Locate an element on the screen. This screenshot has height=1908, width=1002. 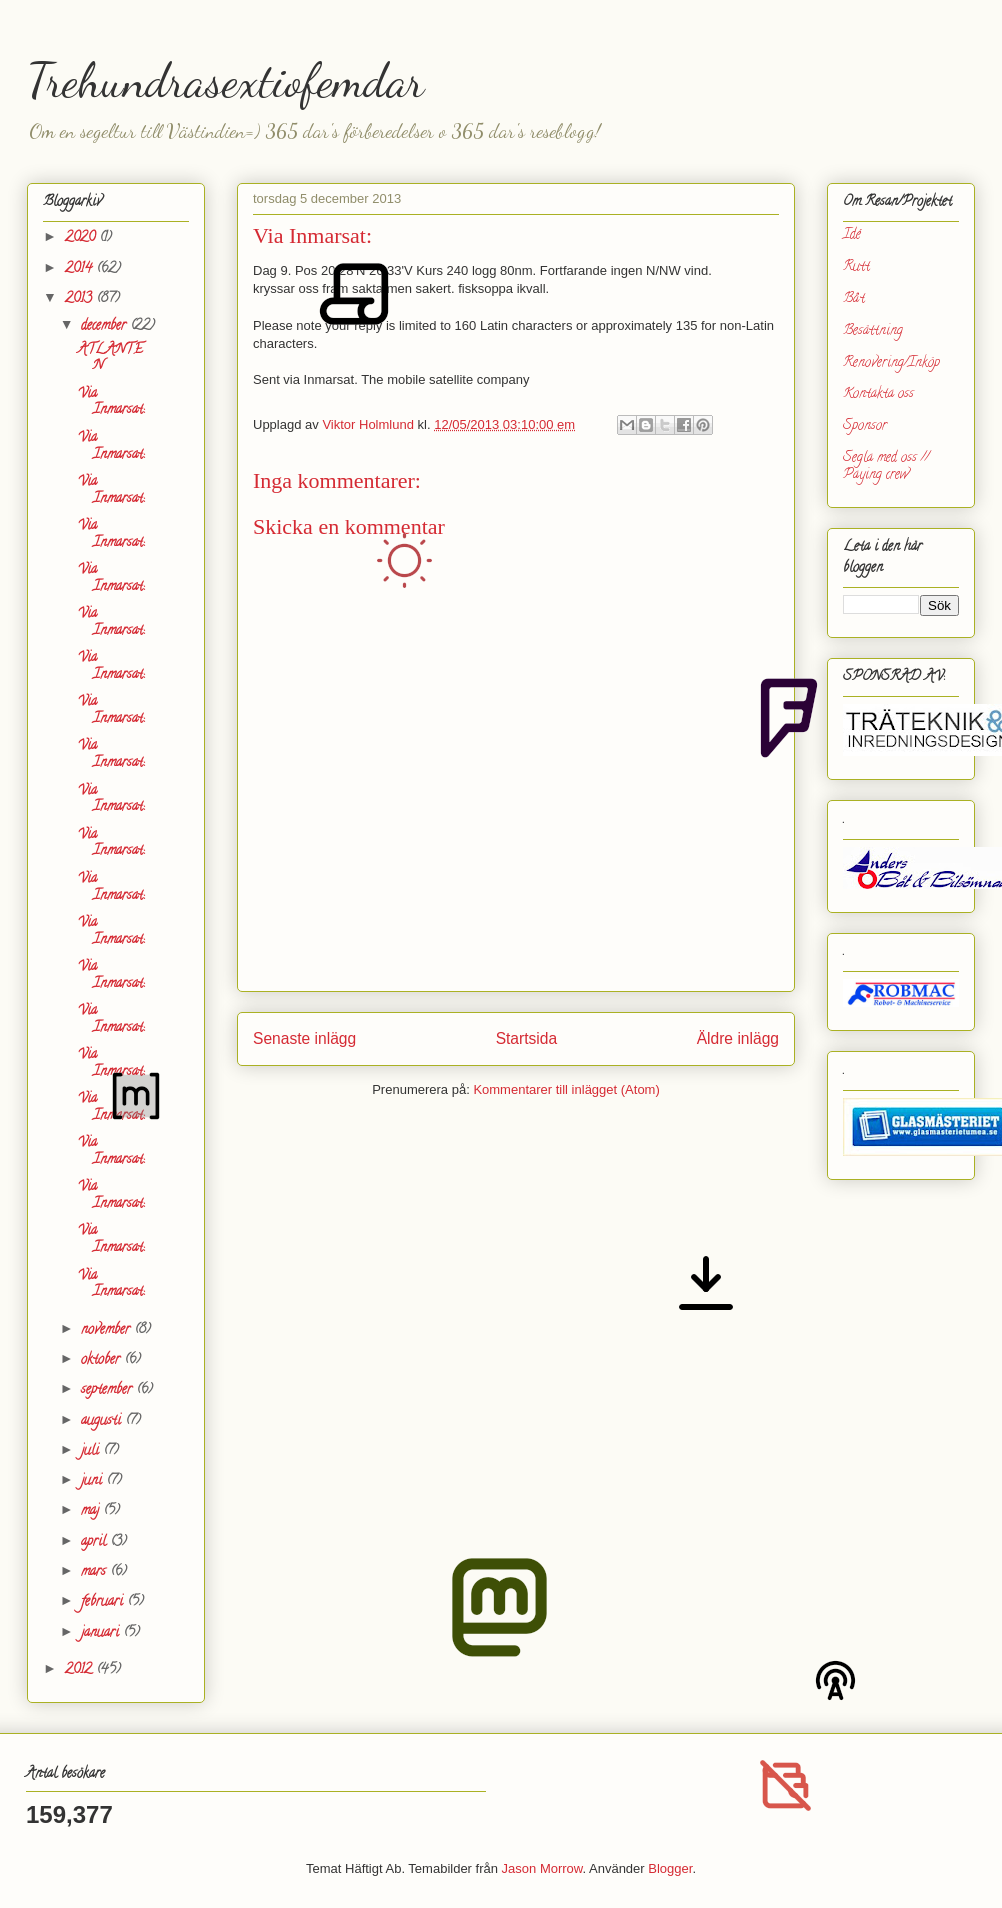
open mastodon app is located at coordinates (499, 1605).